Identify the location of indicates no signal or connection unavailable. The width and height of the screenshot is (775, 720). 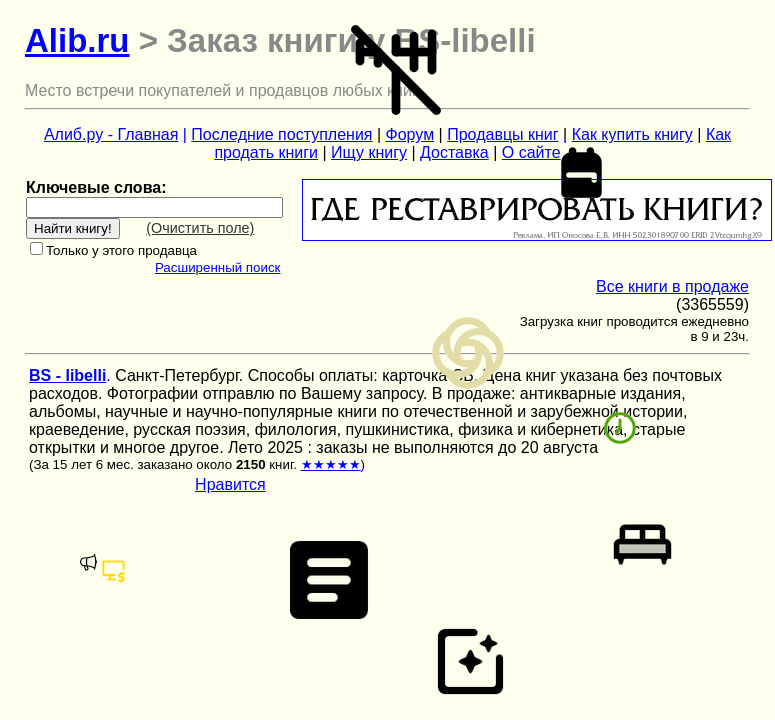
(396, 70).